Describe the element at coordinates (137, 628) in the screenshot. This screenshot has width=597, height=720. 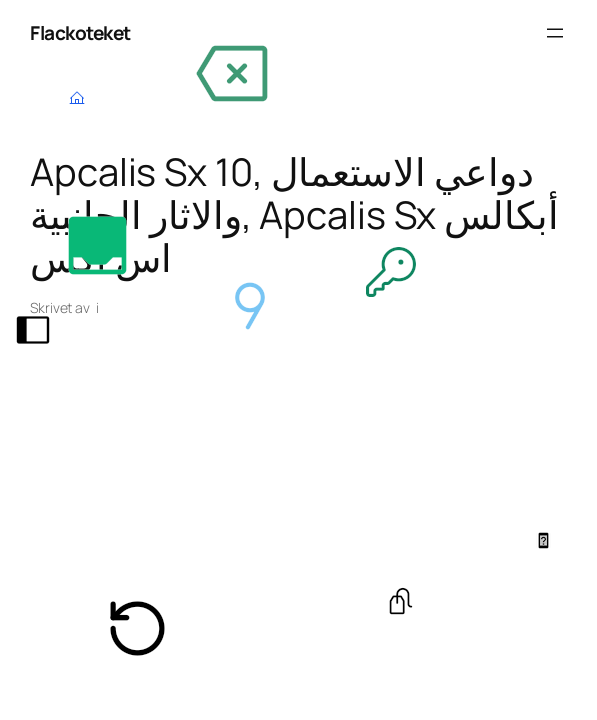
I see `undo the last action` at that location.